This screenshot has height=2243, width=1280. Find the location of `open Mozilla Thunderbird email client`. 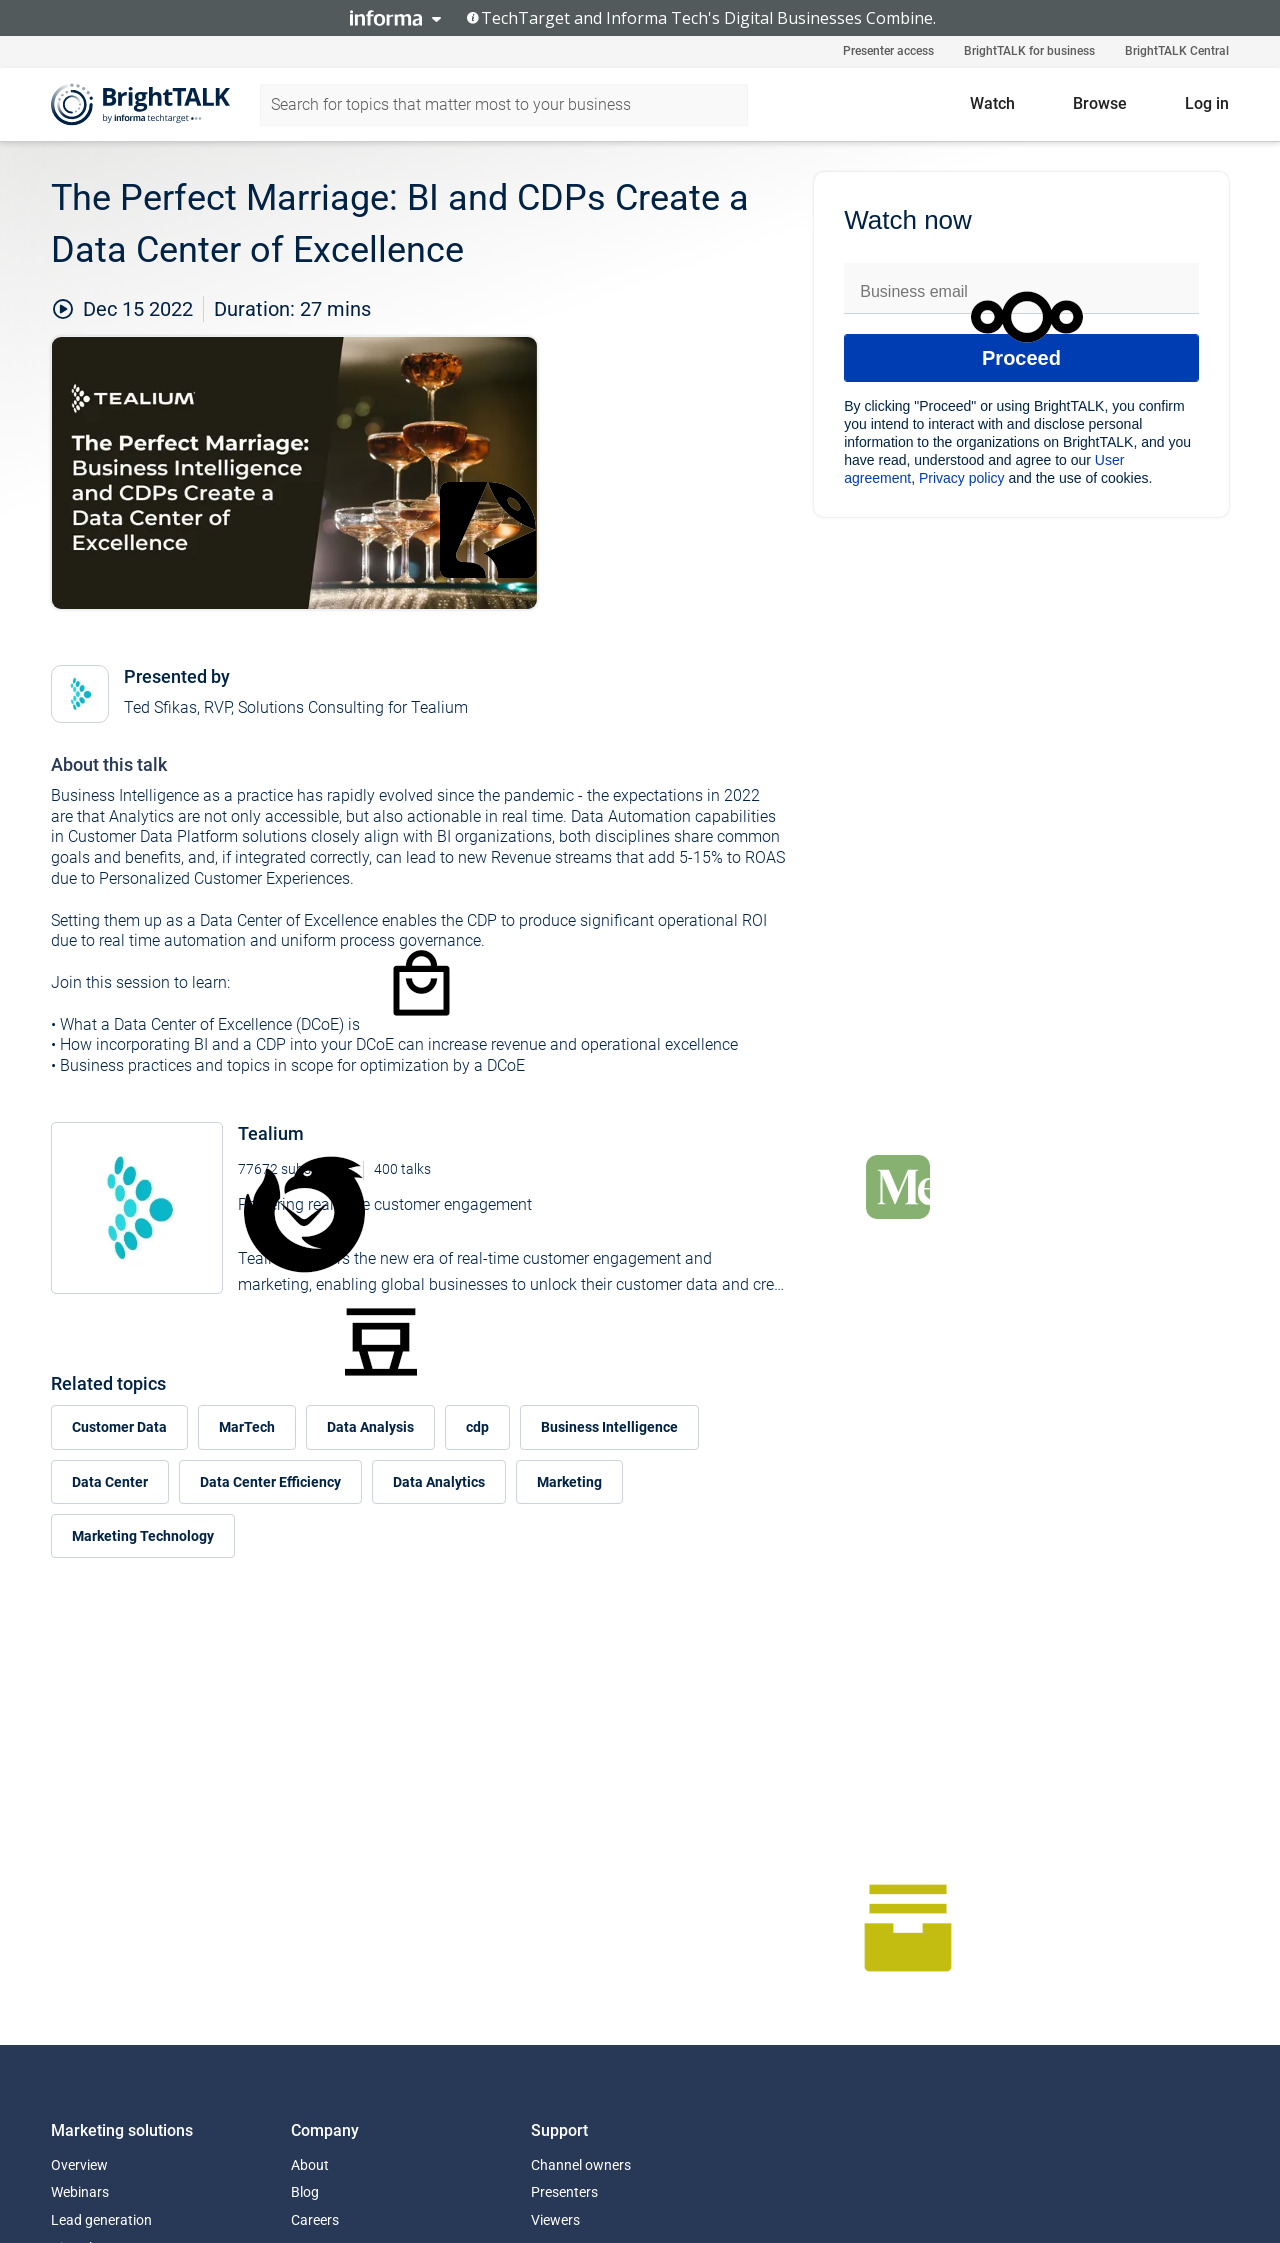

open Mozilla Thunderbird email client is located at coordinates (304, 1214).